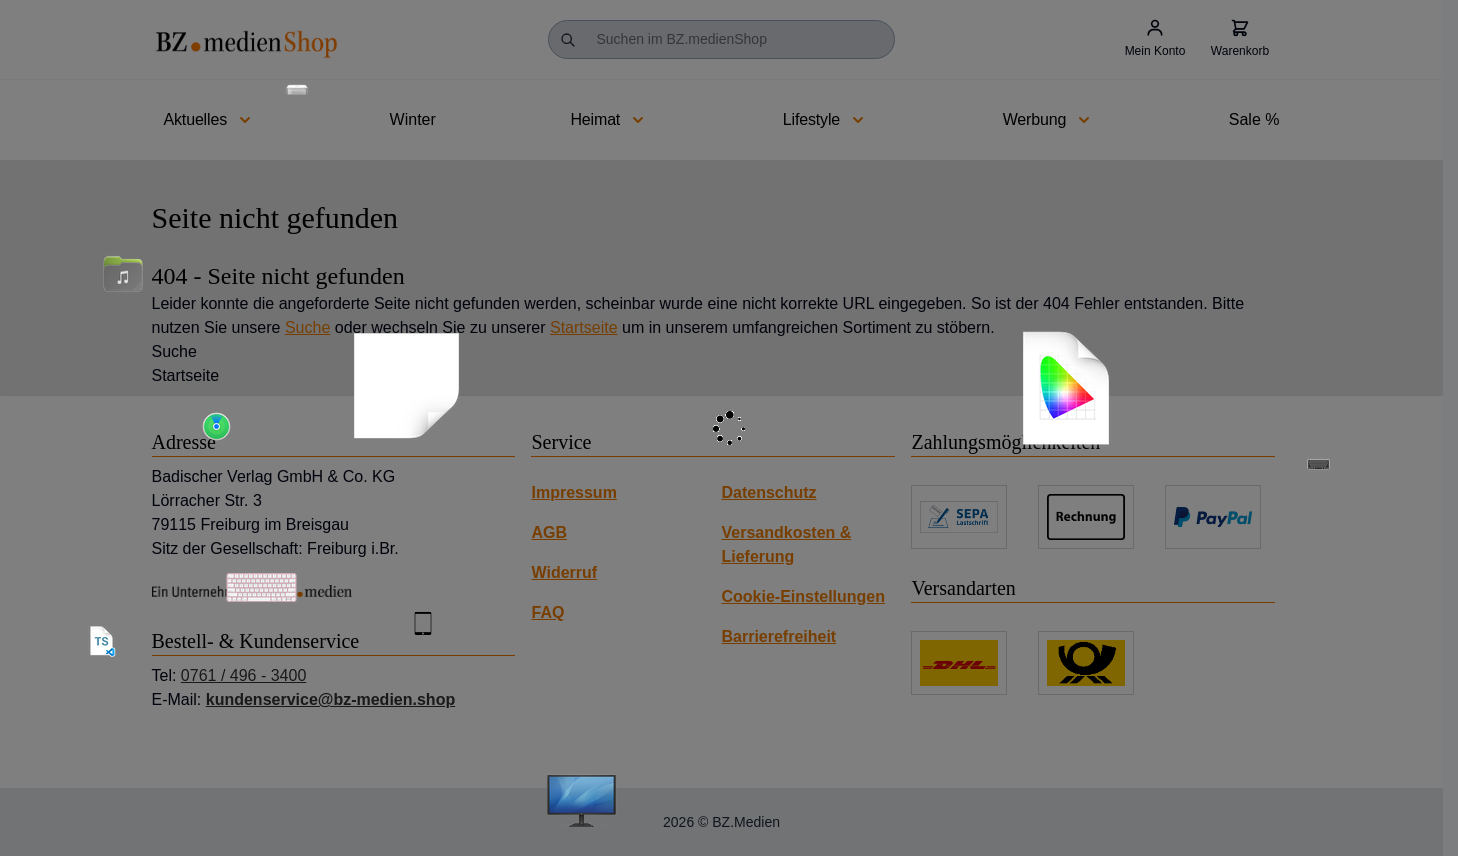 The height and width of the screenshot is (856, 1458). Describe the element at coordinates (123, 274) in the screenshot. I see `open your music folder` at that location.